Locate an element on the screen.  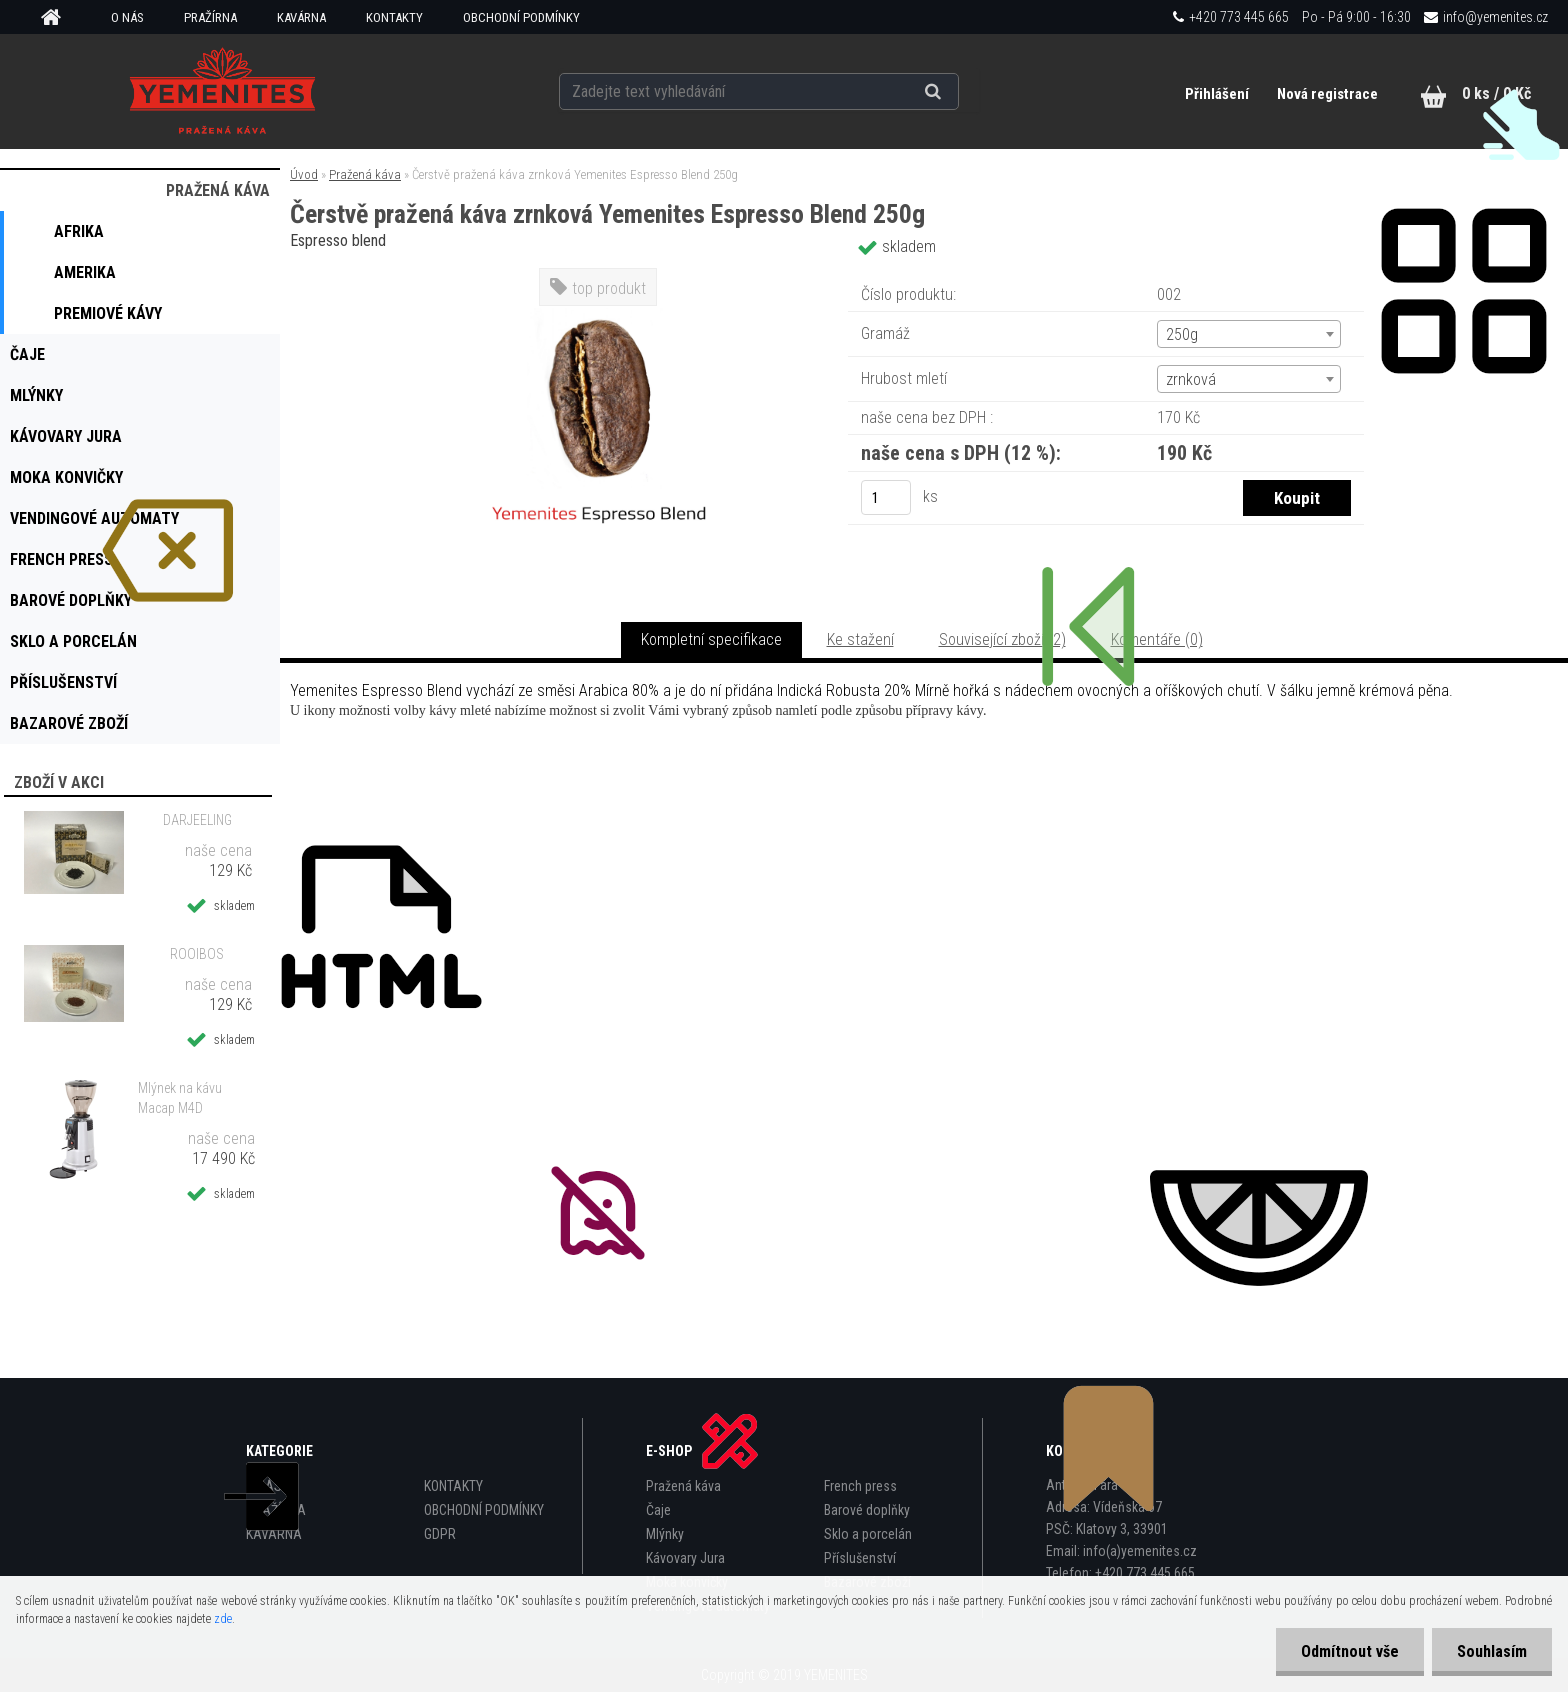
delete the previous character is located at coordinates (172, 550).